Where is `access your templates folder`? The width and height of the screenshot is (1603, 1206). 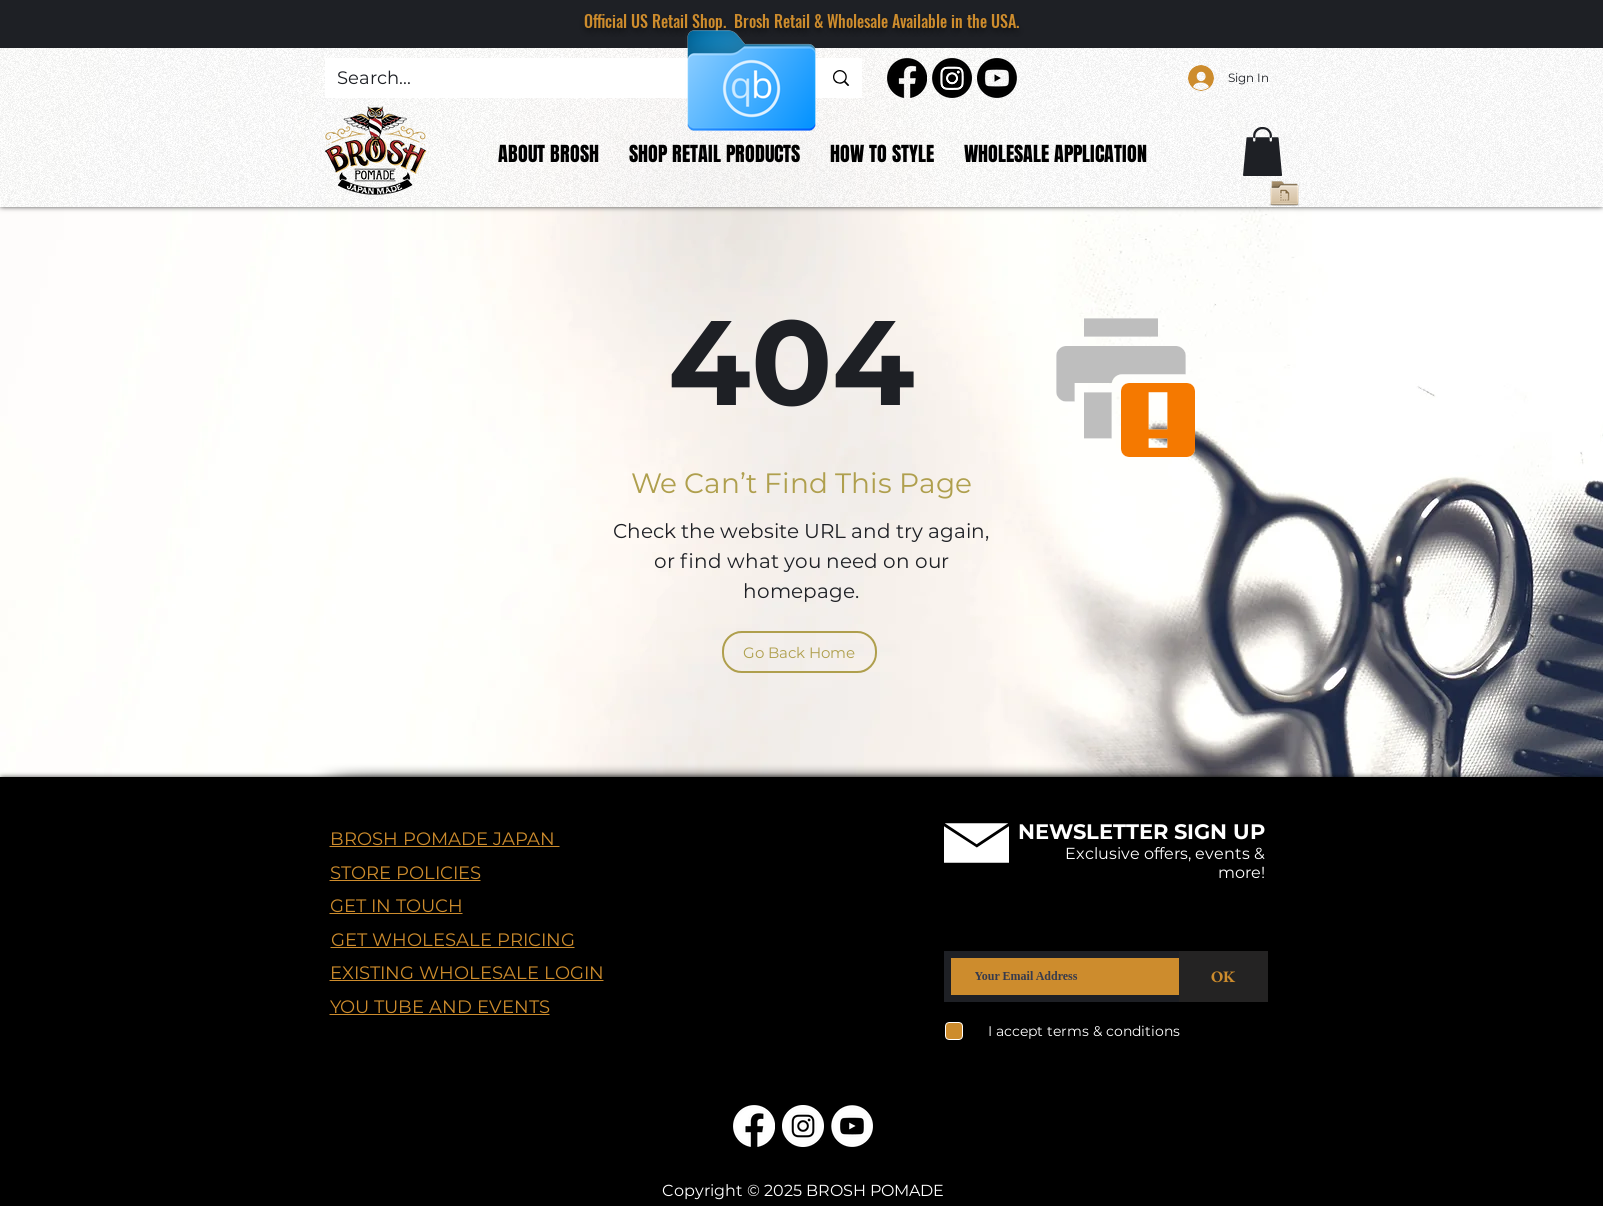
access your templates folder is located at coordinates (1284, 194).